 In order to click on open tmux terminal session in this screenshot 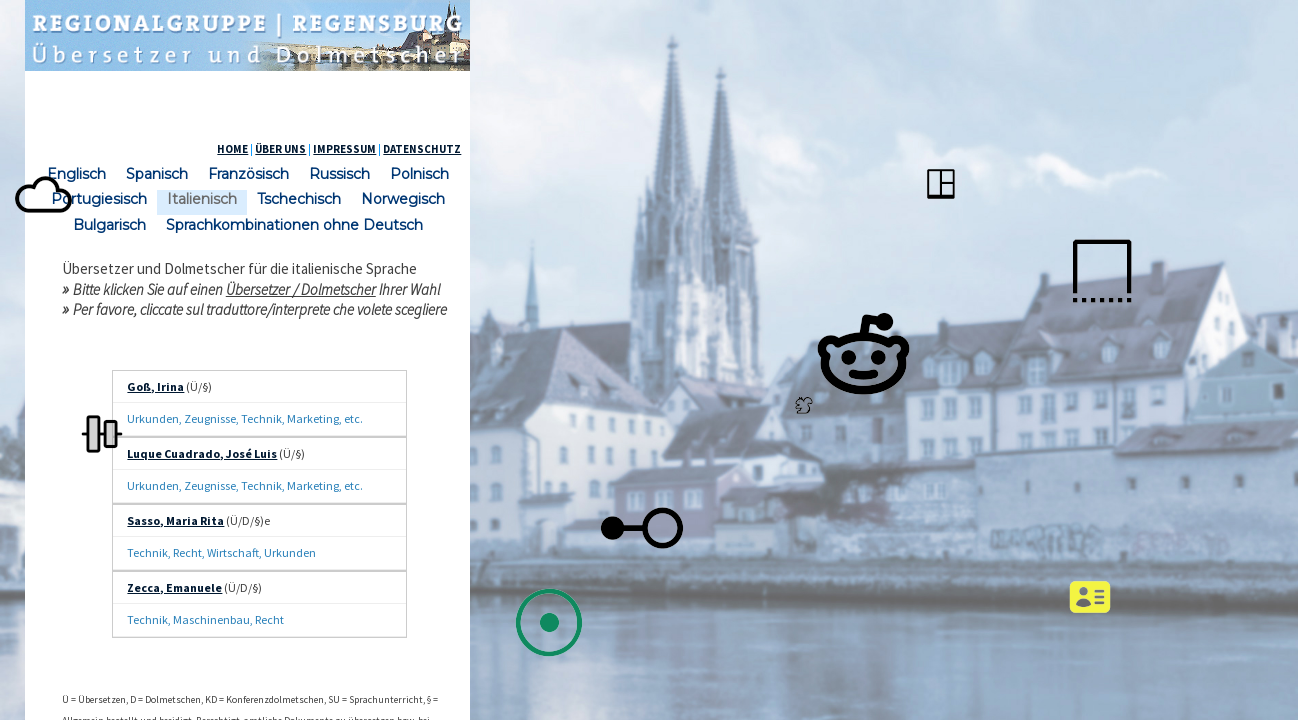, I will do `click(942, 184)`.